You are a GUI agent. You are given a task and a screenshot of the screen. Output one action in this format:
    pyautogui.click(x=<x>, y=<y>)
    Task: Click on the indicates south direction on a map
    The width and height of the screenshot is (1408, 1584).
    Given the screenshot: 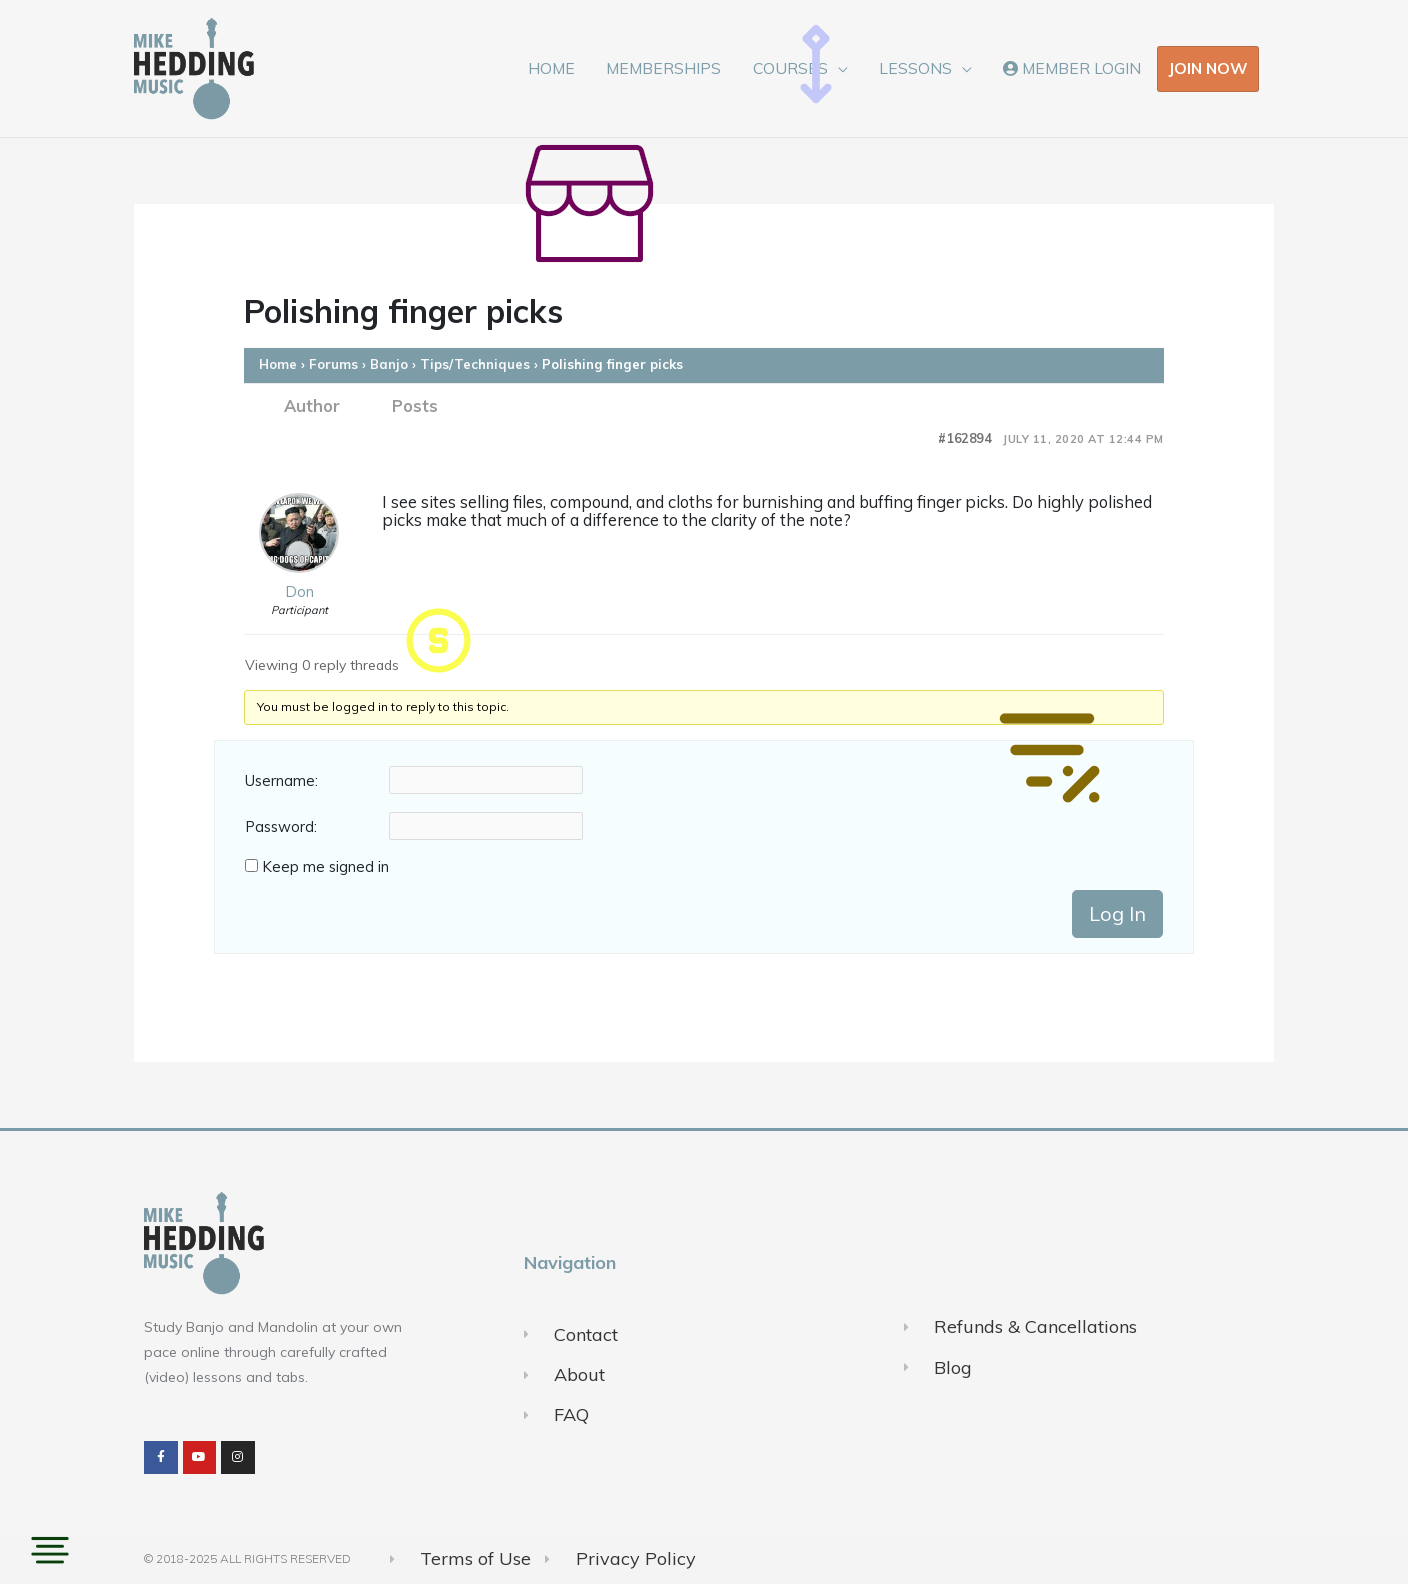 What is the action you would take?
    pyautogui.click(x=438, y=640)
    